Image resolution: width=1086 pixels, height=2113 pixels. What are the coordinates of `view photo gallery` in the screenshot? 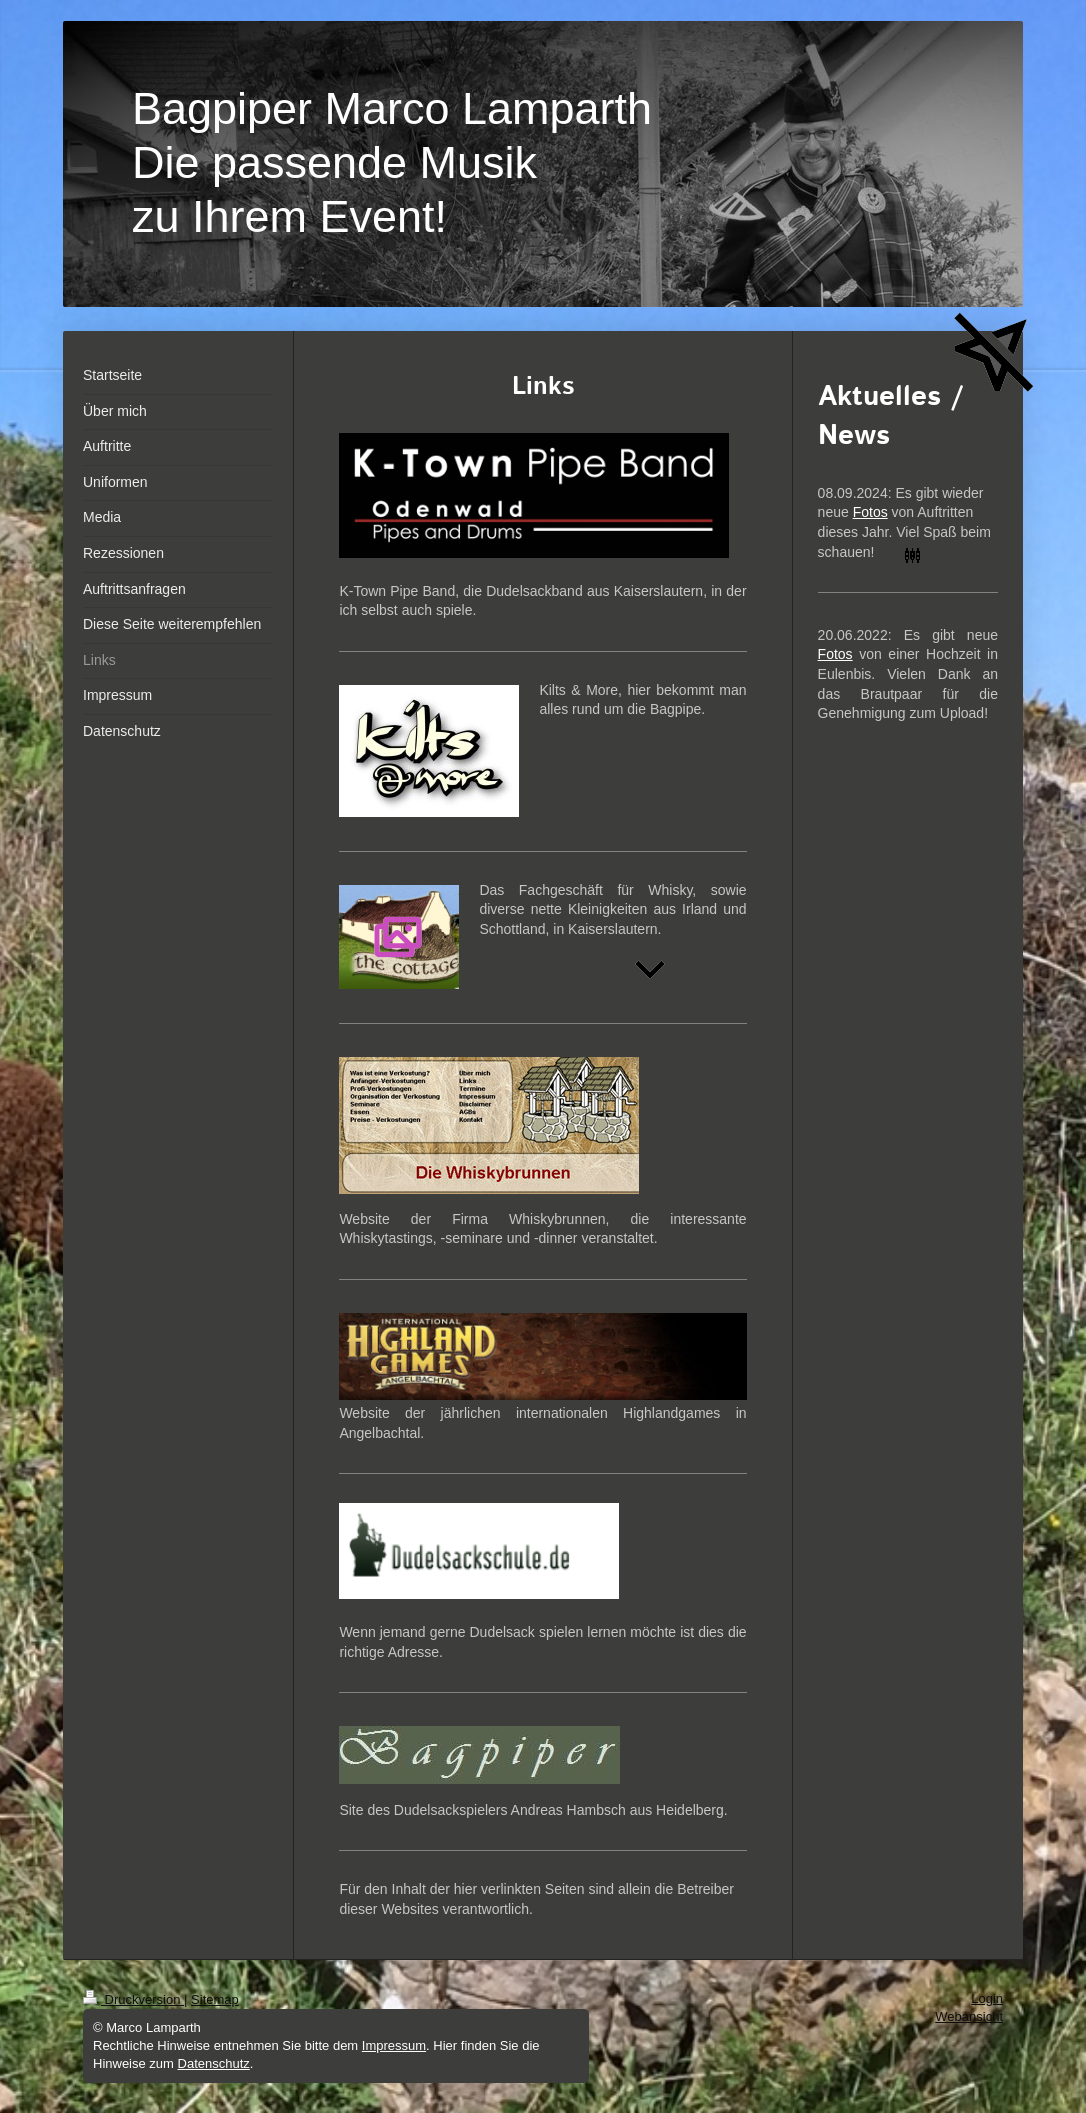 It's located at (398, 937).